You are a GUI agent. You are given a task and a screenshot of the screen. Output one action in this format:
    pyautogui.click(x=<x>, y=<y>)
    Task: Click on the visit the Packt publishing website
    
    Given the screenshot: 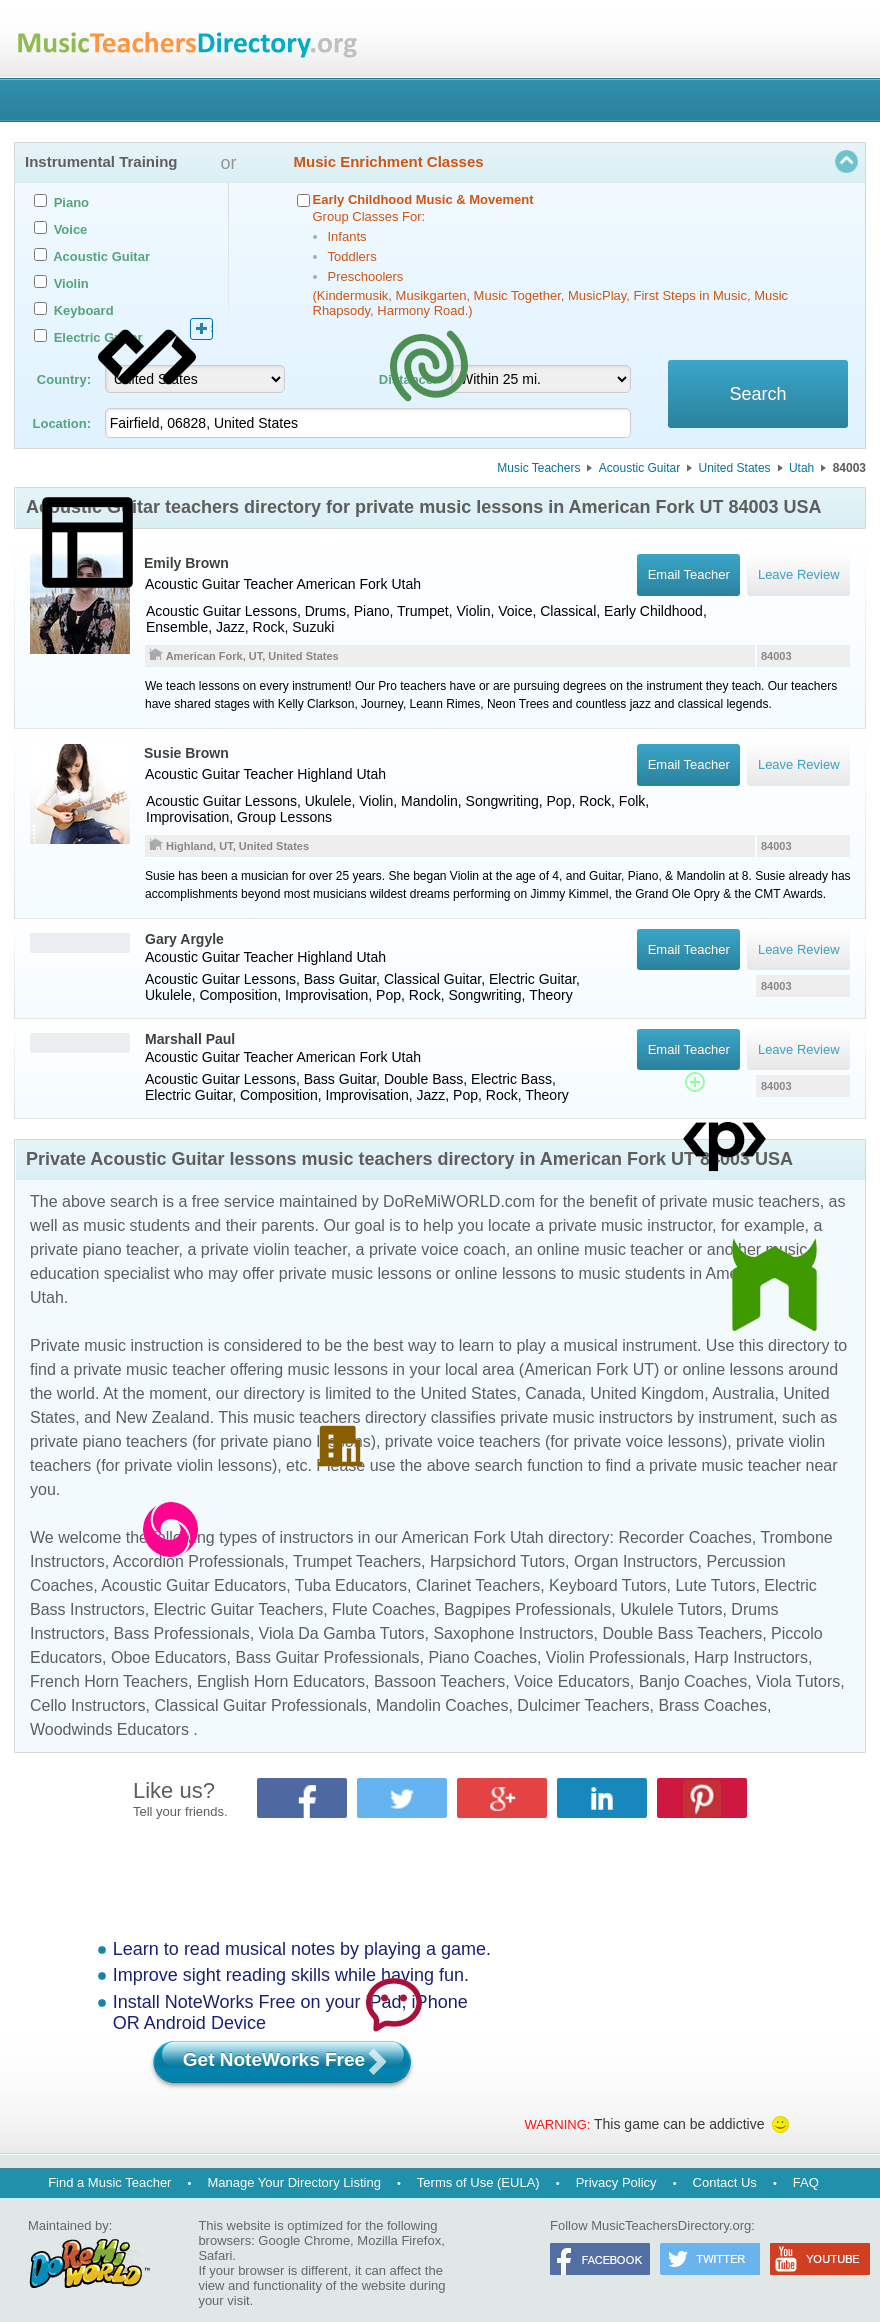 What is the action you would take?
    pyautogui.click(x=724, y=1146)
    